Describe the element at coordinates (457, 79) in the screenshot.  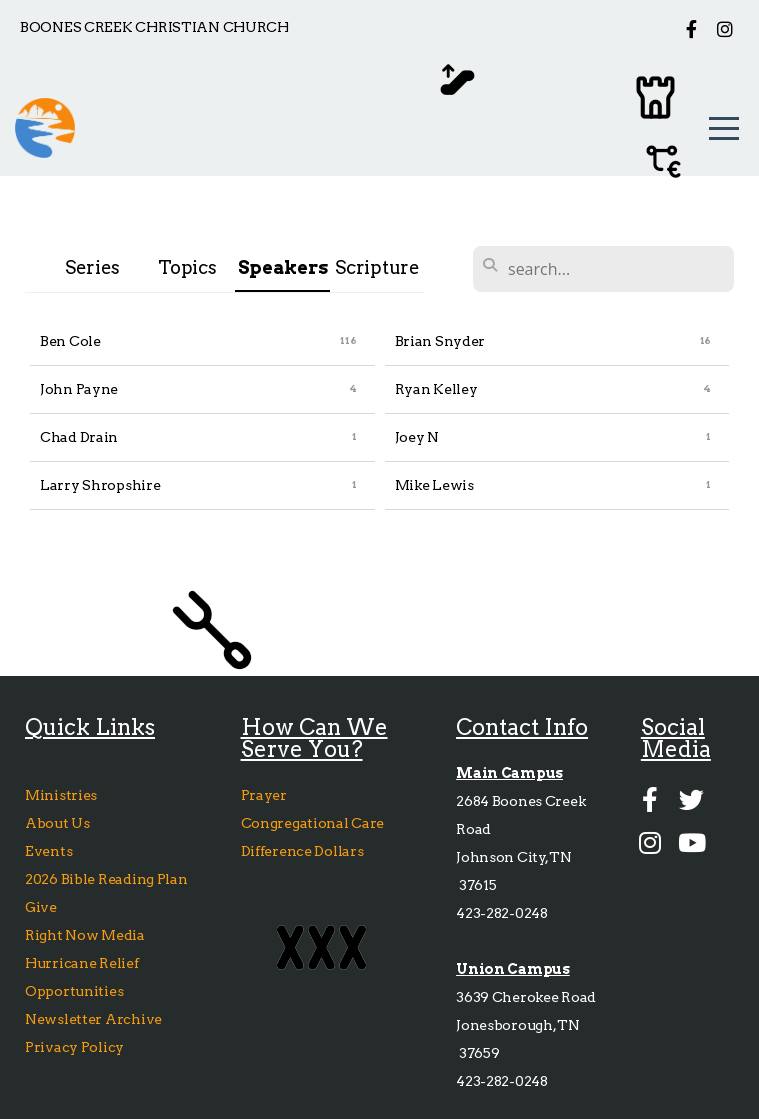
I see `escalator going up` at that location.